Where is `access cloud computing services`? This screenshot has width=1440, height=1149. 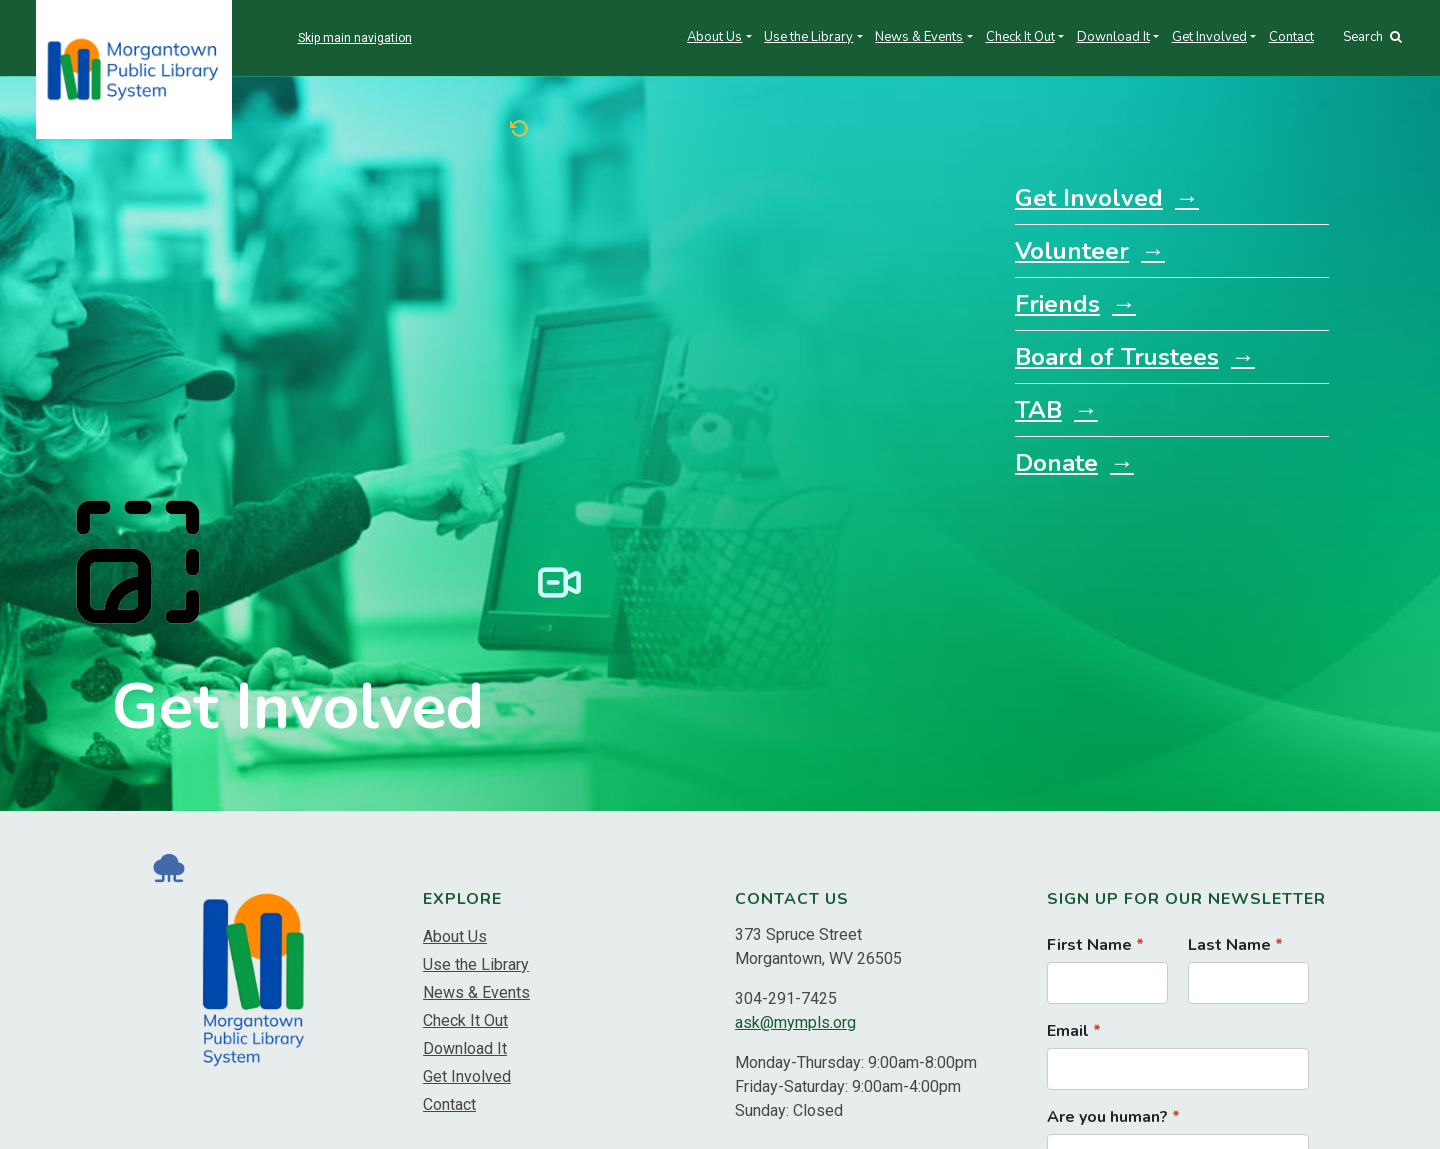 access cloud computing services is located at coordinates (169, 868).